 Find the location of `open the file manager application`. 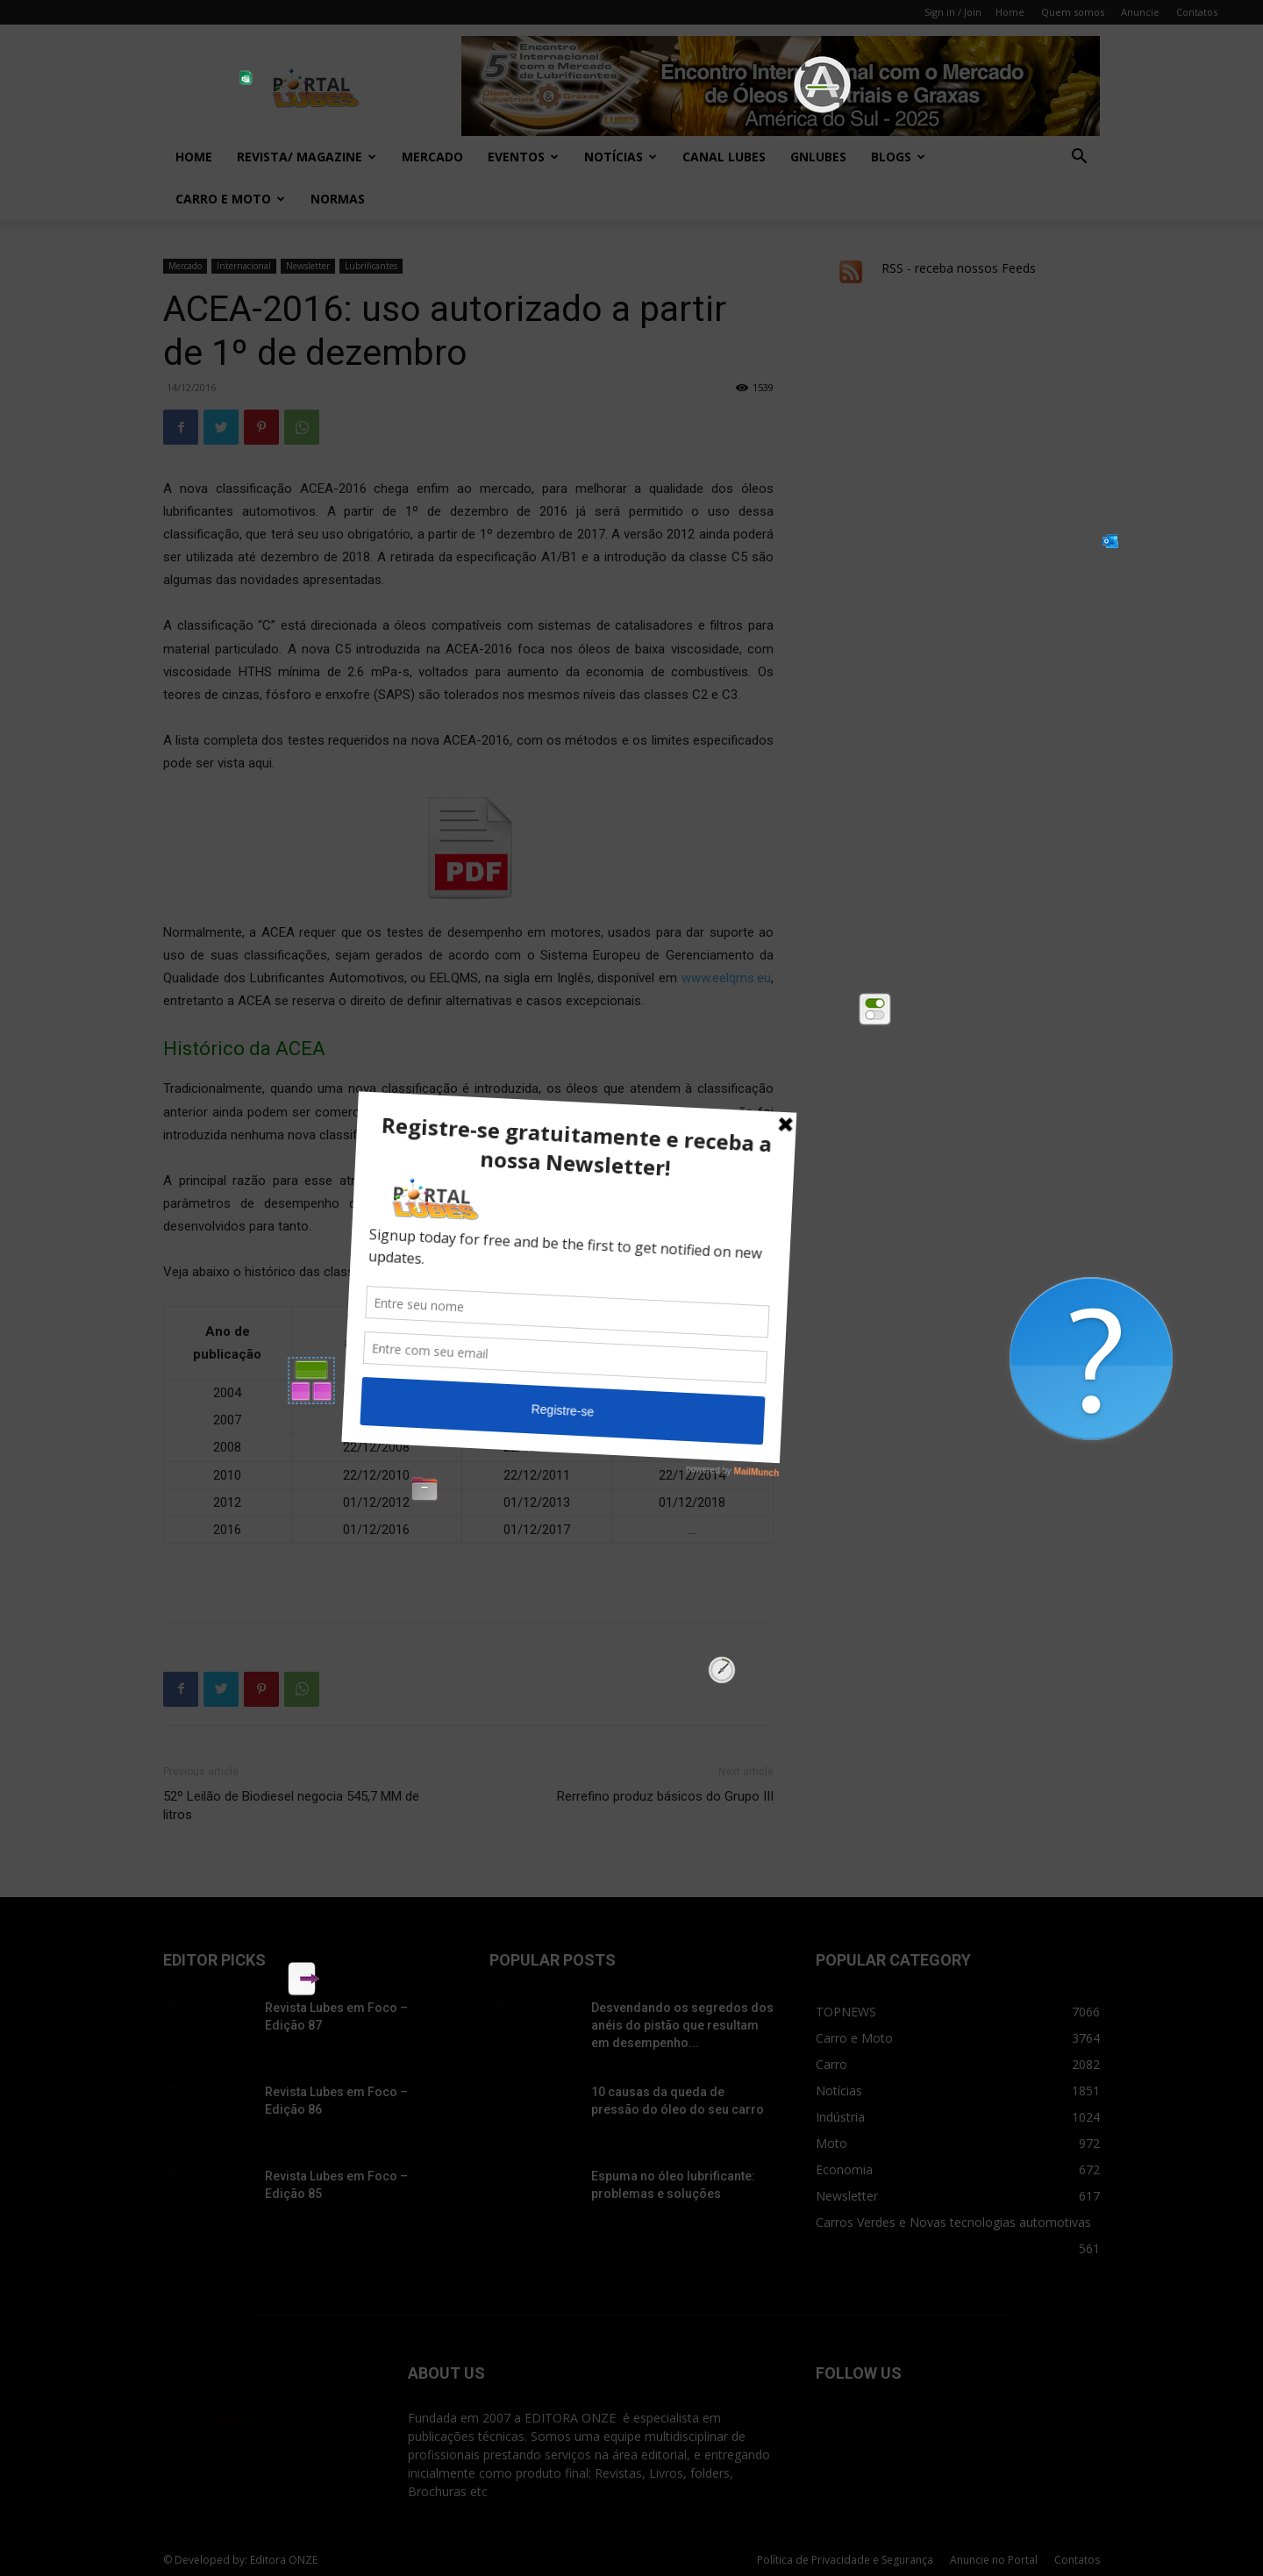

open the file manager application is located at coordinates (425, 1488).